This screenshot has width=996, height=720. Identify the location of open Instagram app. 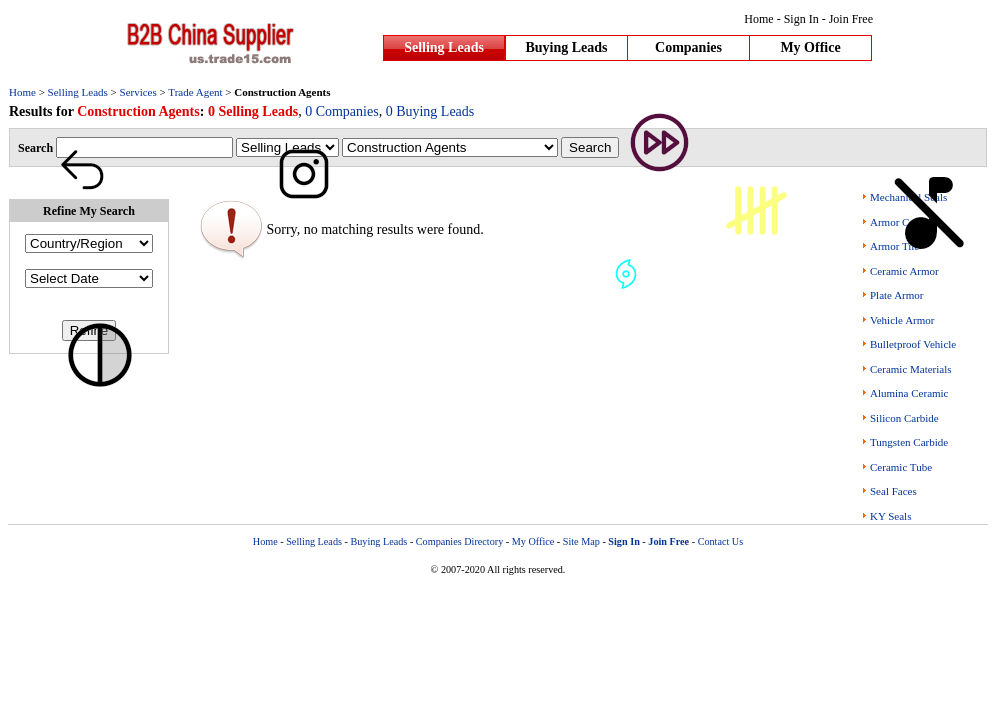
(304, 174).